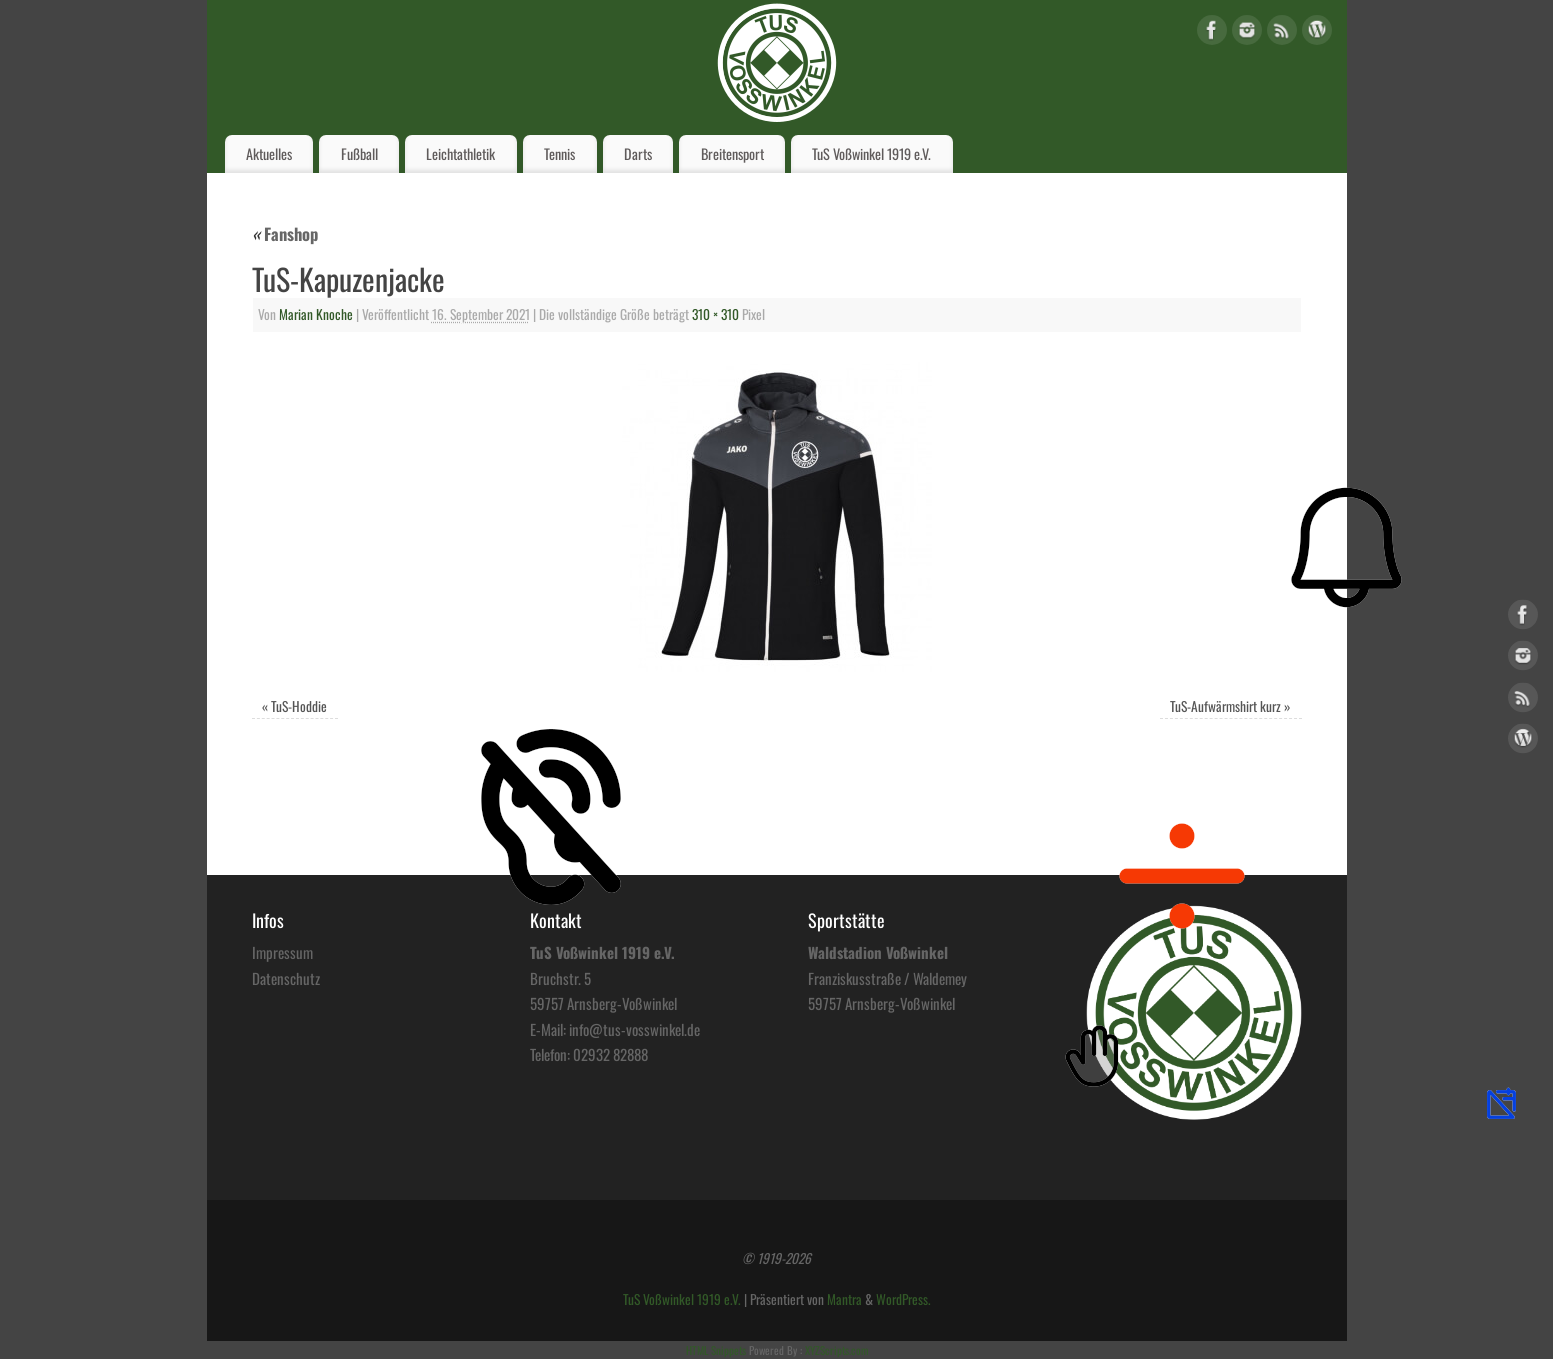 Image resolution: width=1553 pixels, height=1359 pixels. I want to click on stop or pause an action, so click(1094, 1056).